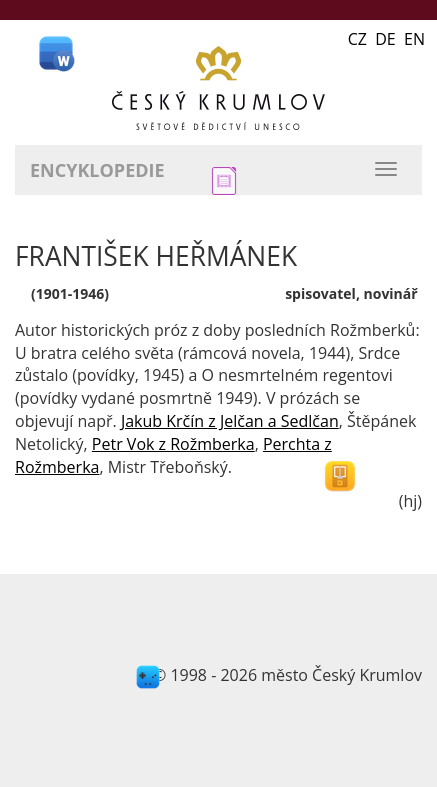 The height and width of the screenshot is (787, 437). Describe the element at coordinates (56, 53) in the screenshot. I see `open Microsoft Word` at that location.